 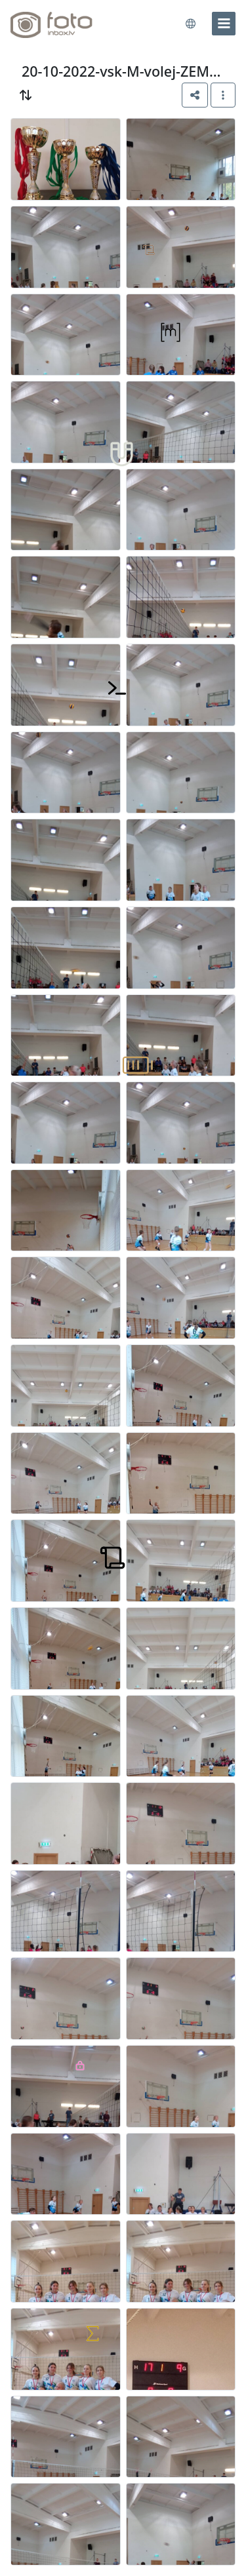 What do you see at coordinates (92, 2333) in the screenshot?
I see `calculate sum or total` at bounding box center [92, 2333].